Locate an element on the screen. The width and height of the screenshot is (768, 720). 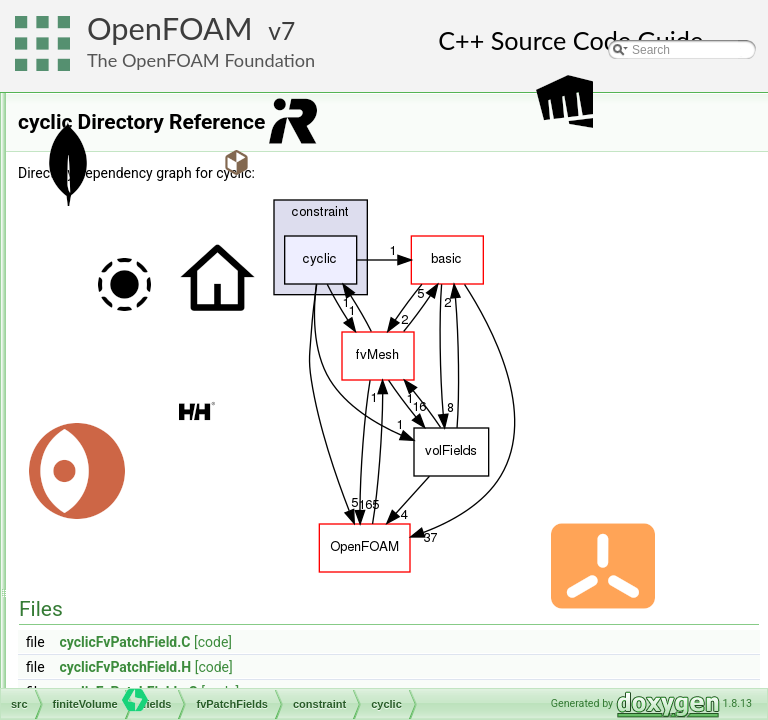
icomoon icon font service logo is located at coordinates (77, 471).